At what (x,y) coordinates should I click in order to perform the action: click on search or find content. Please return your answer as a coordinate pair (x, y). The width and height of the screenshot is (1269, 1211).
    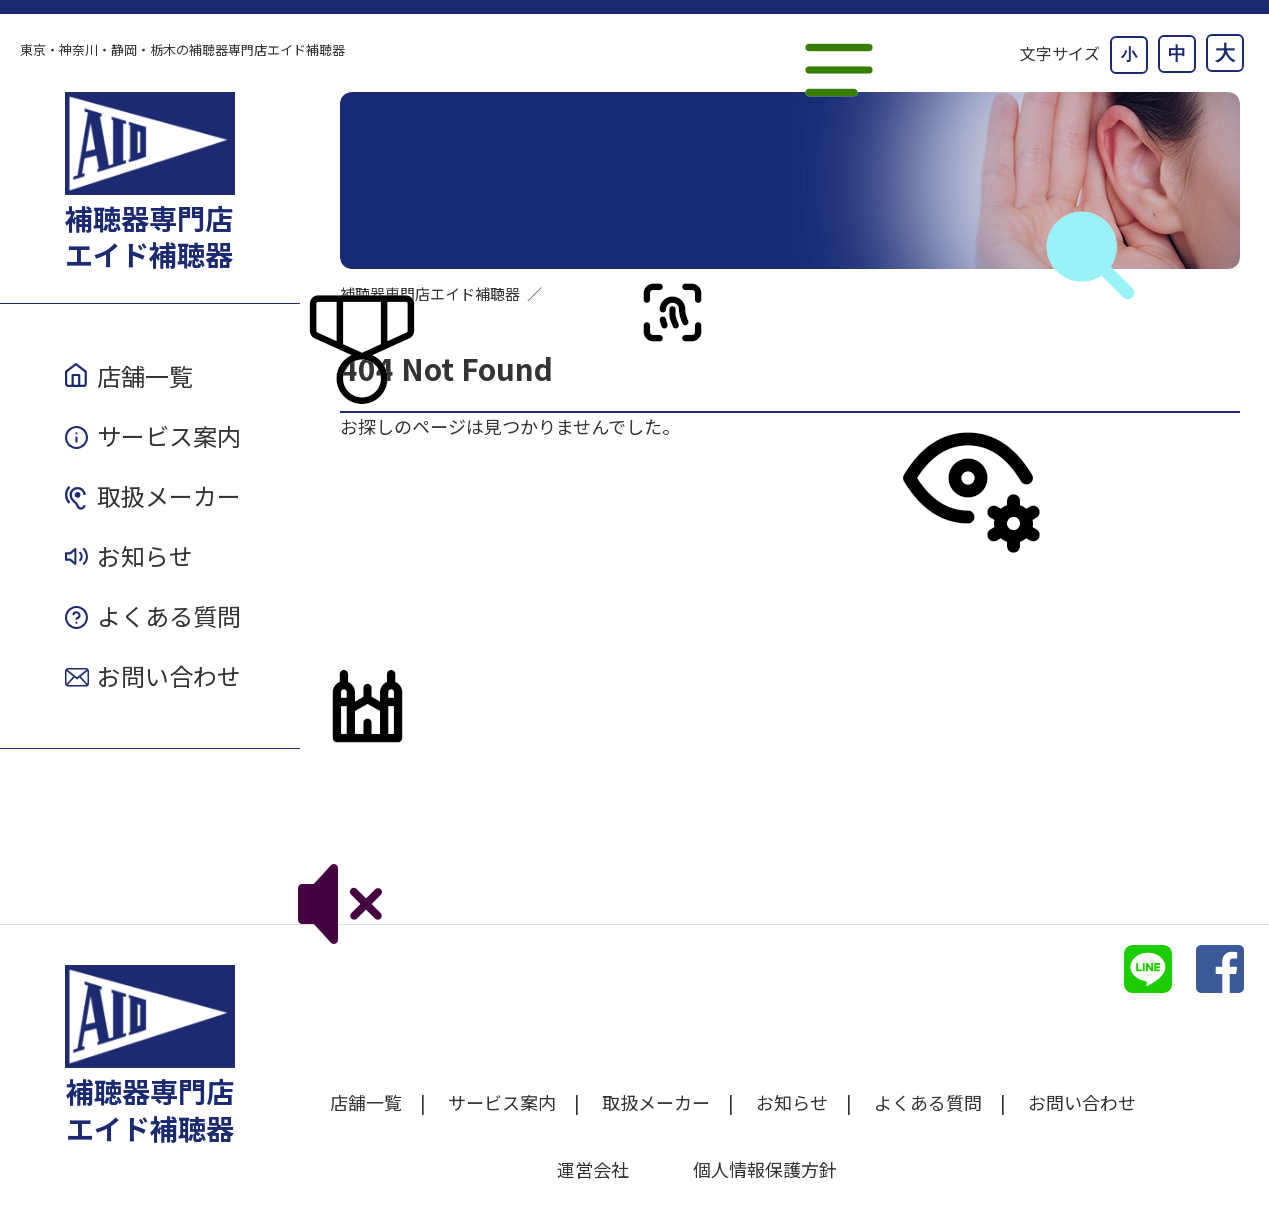
    Looking at the image, I should click on (1090, 255).